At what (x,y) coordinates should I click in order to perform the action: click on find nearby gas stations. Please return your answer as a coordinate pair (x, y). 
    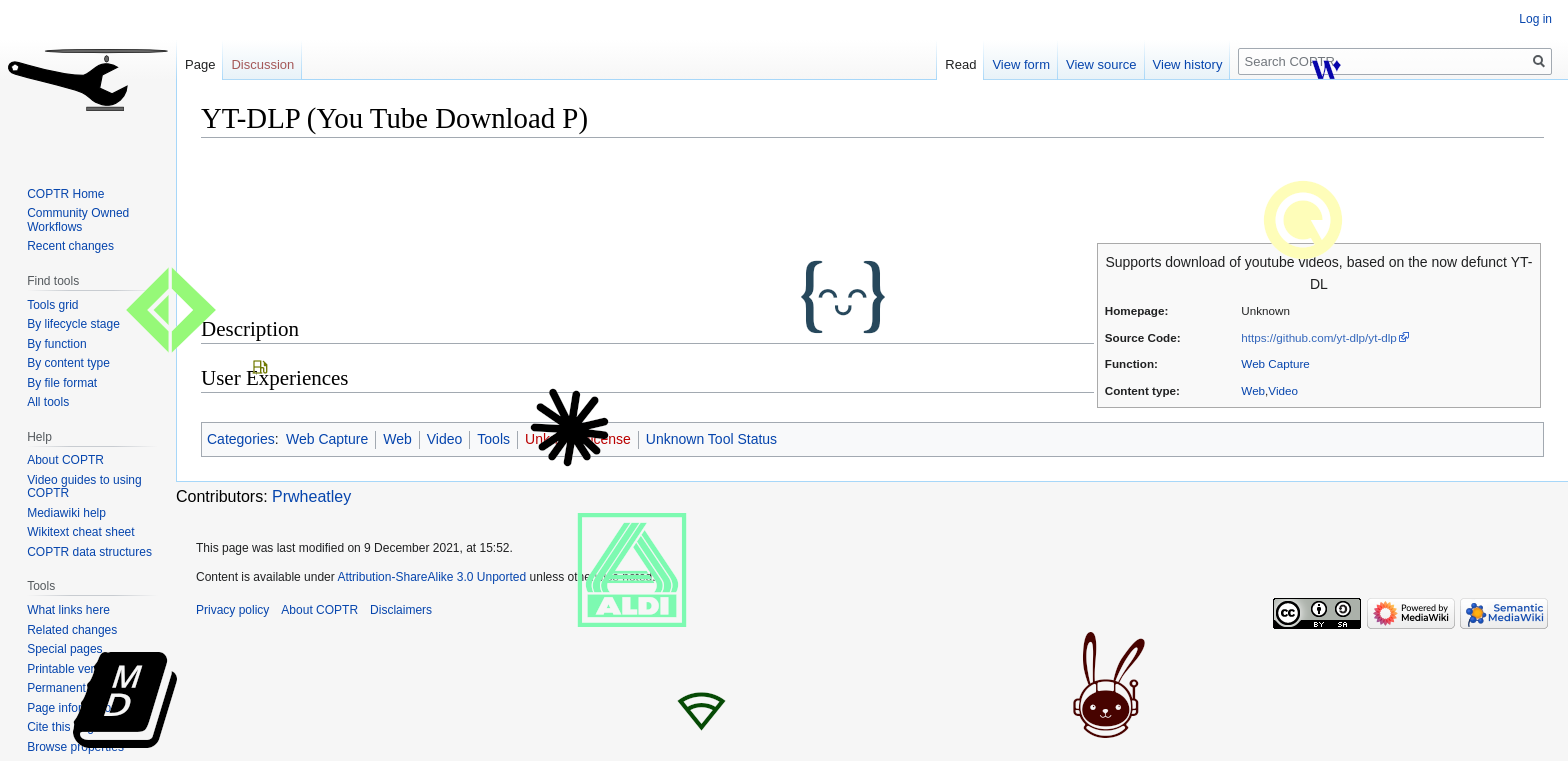
    Looking at the image, I should click on (260, 367).